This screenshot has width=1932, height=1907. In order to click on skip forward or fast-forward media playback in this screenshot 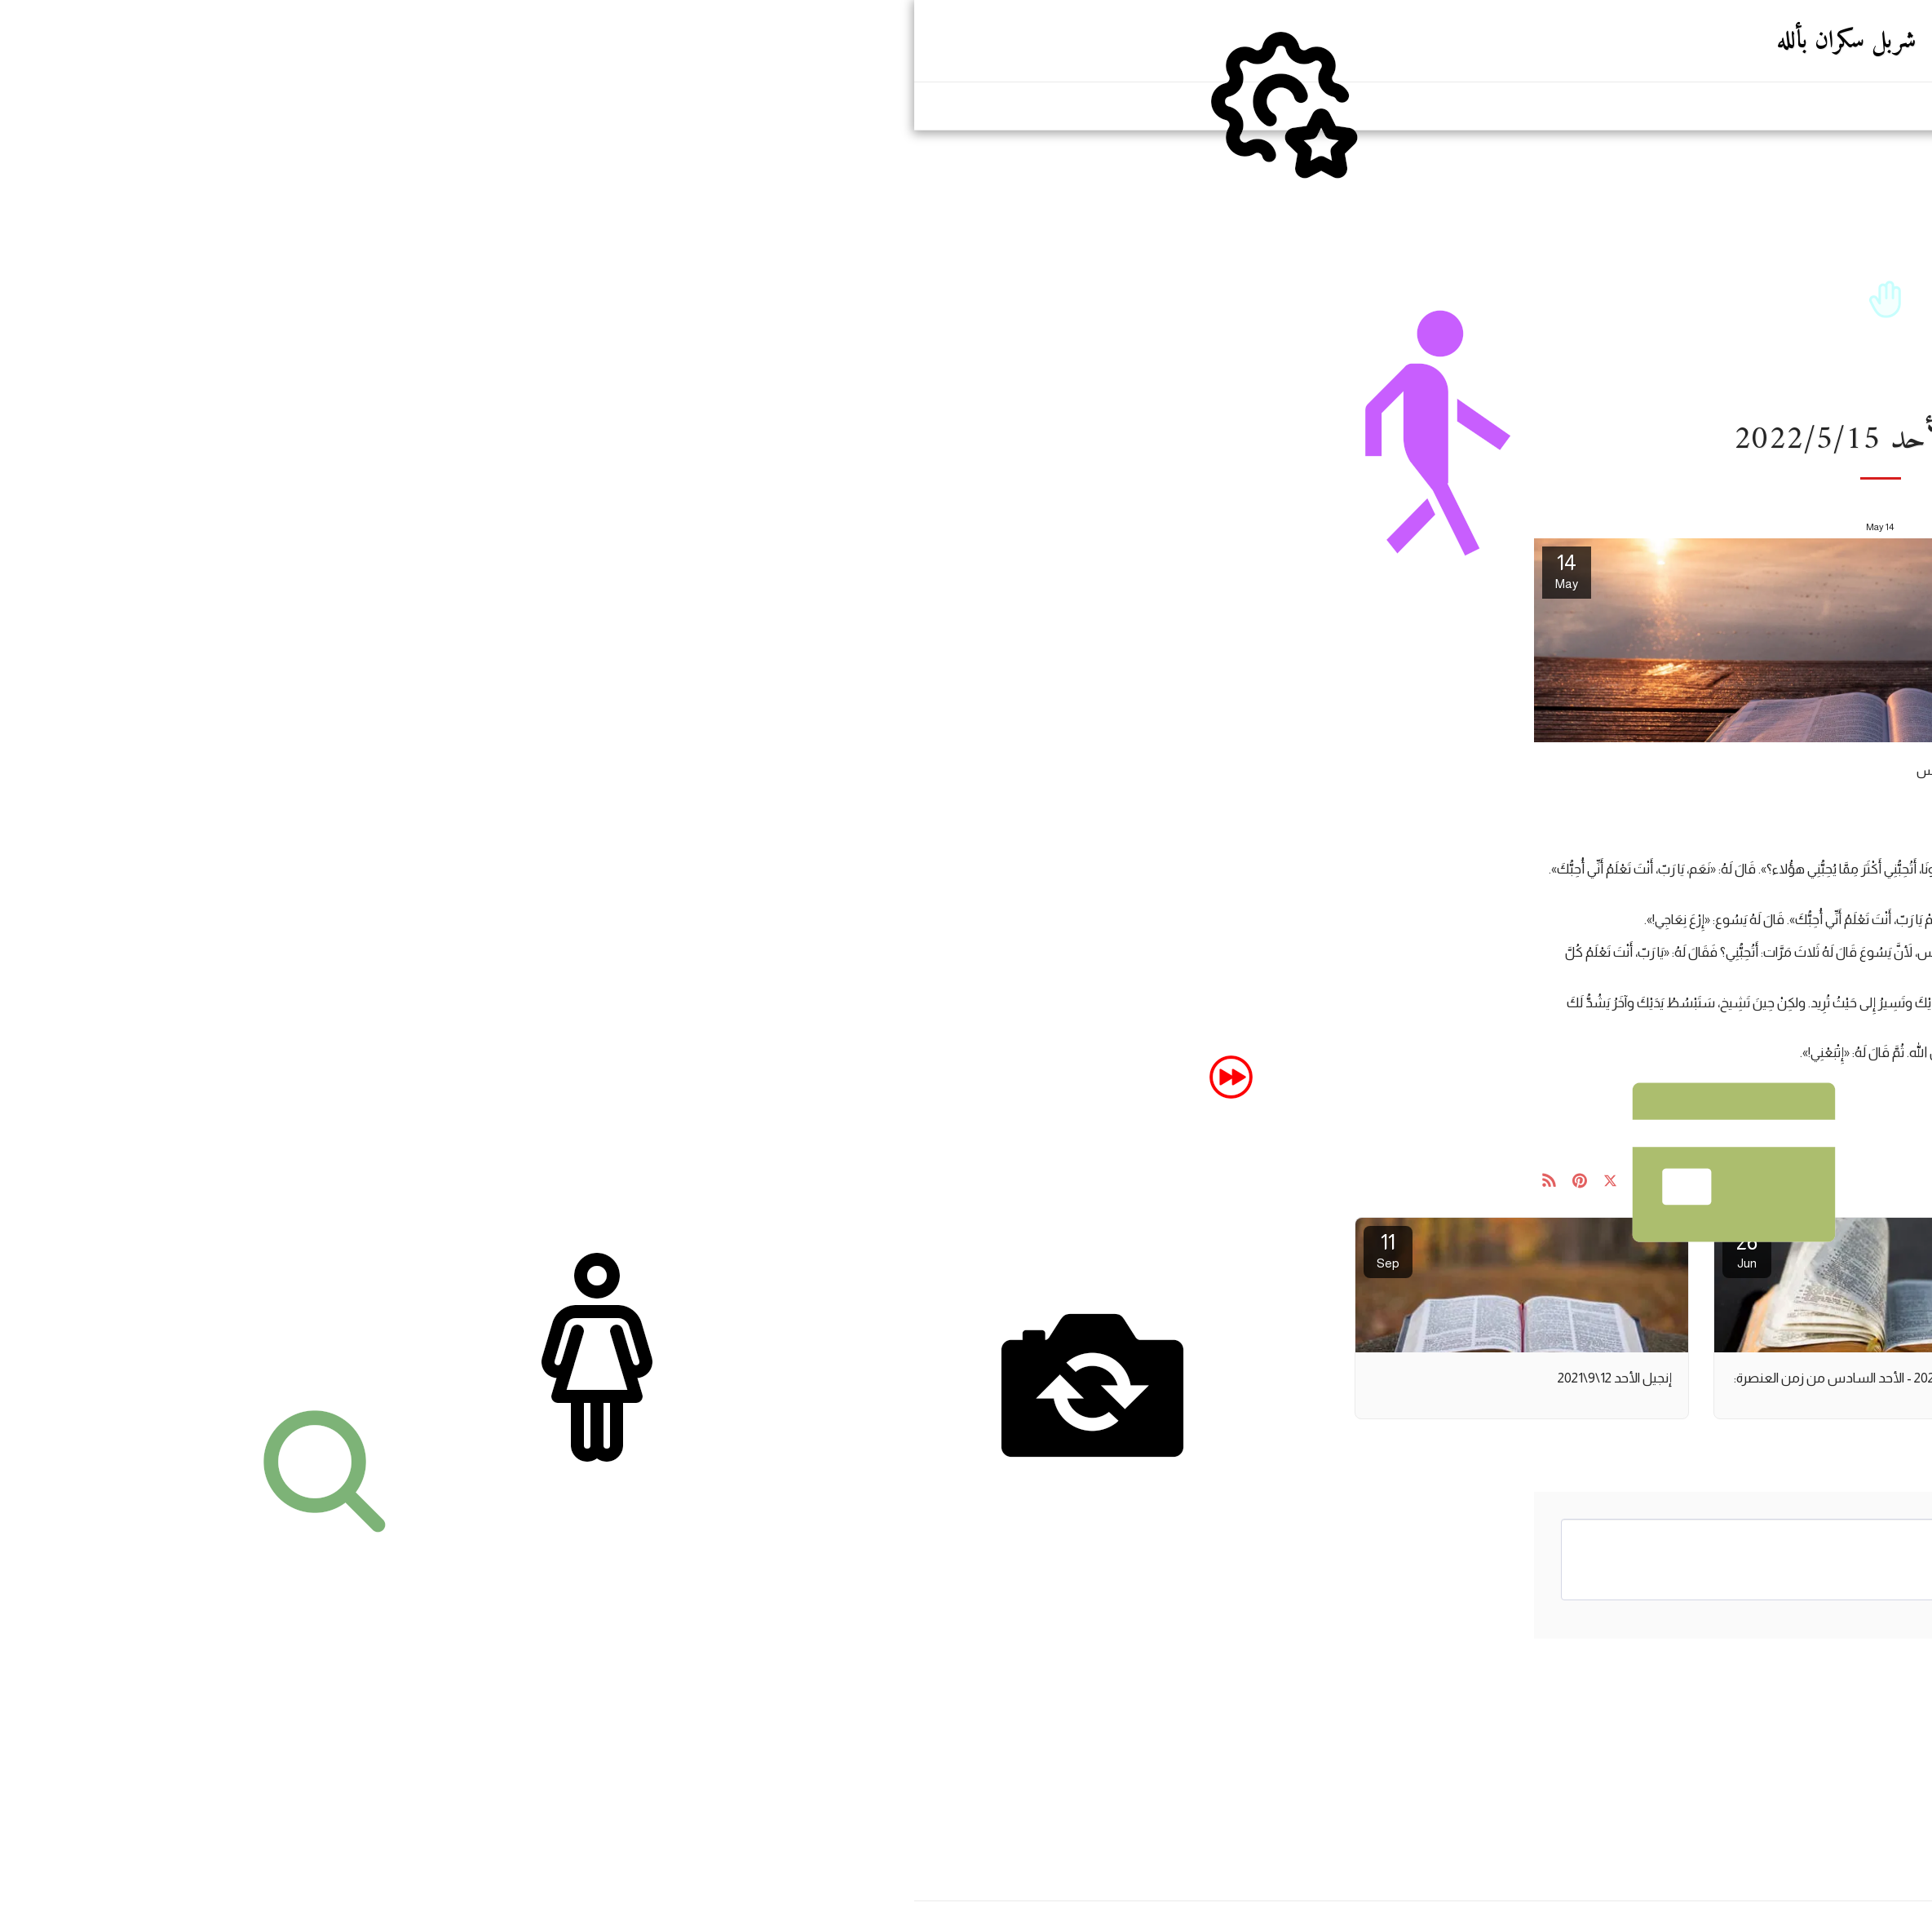, I will do `click(1231, 1077)`.